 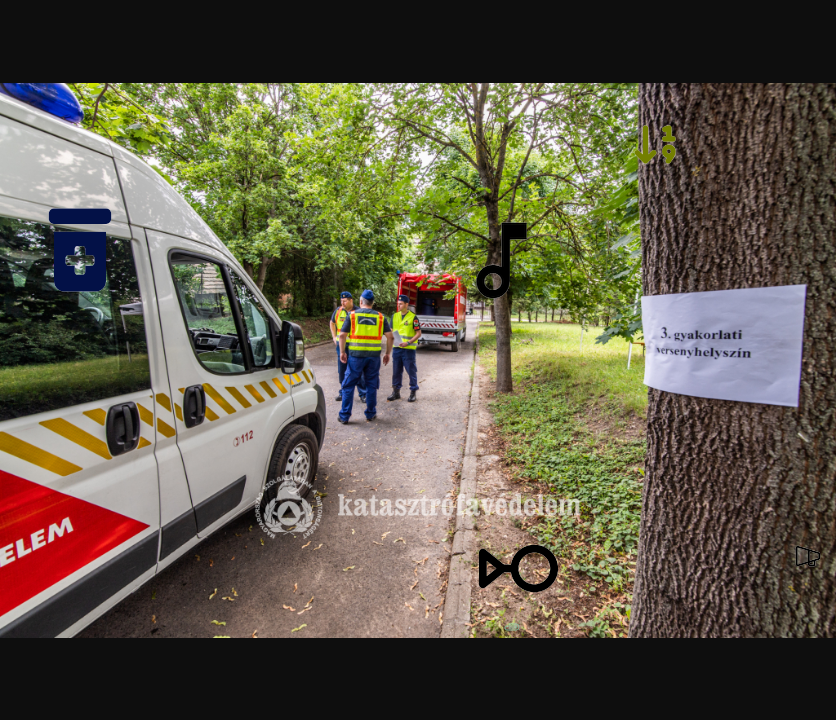 I want to click on select third gender or non-binary option, so click(x=518, y=568).